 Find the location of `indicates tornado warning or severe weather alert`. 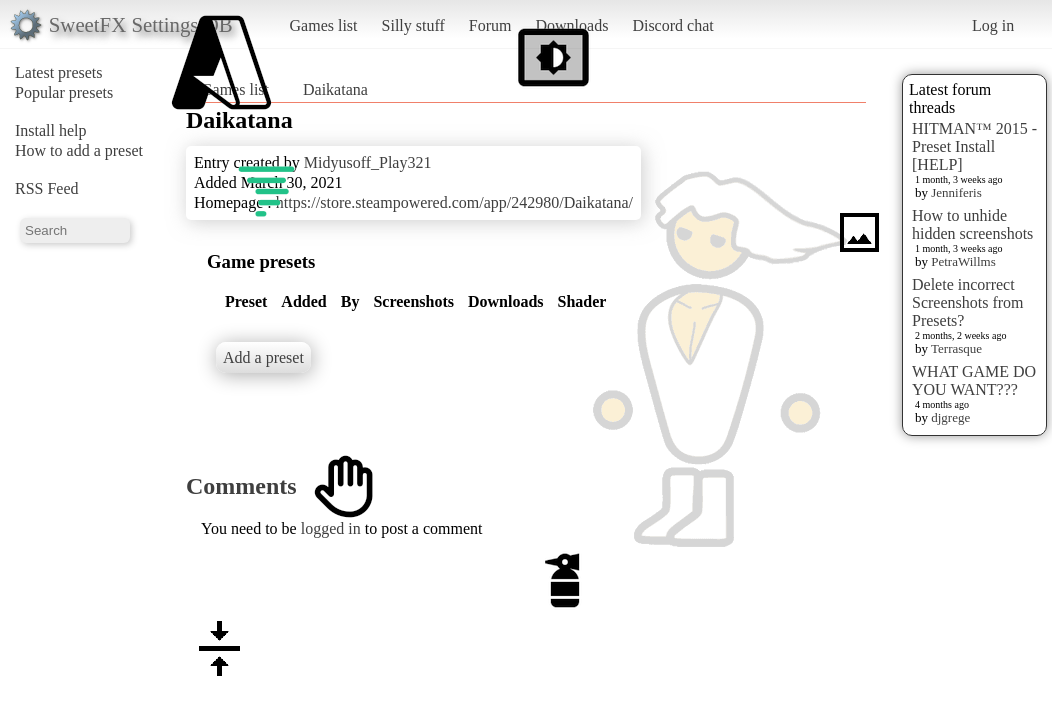

indicates tornado warning or severe weather alert is located at coordinates (266, 191).